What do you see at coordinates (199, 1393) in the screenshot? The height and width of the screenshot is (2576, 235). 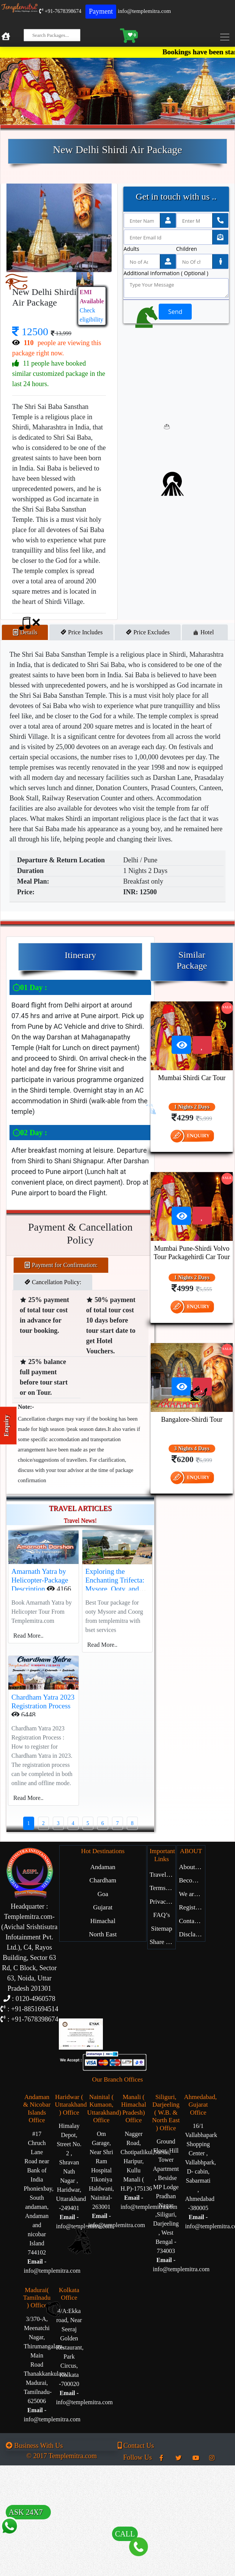 I see `indicates shark attack or danger zone in a game` at bounding box center [199, 1393].